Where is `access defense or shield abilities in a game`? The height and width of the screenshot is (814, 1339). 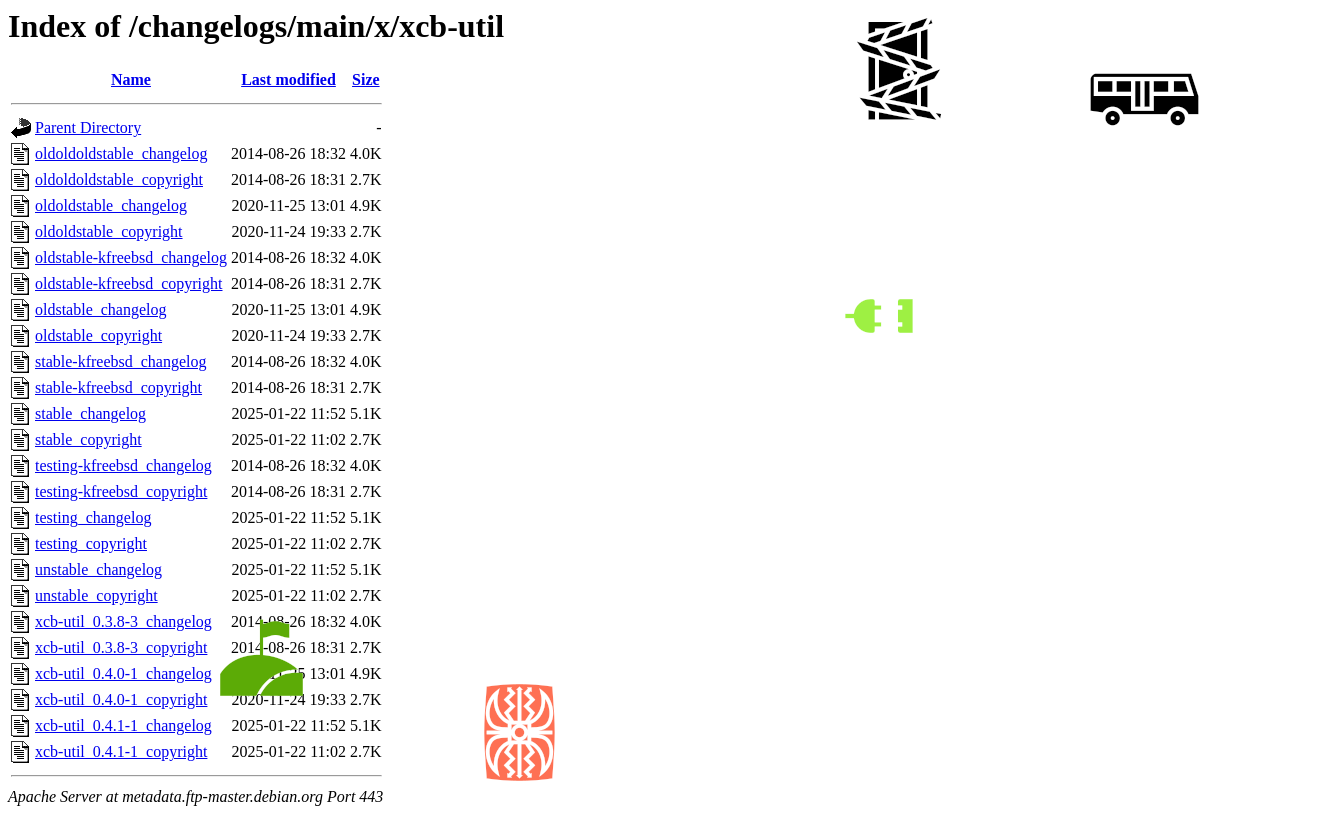 access defense or shield abilities in a game is located at coordinates (519, 732).